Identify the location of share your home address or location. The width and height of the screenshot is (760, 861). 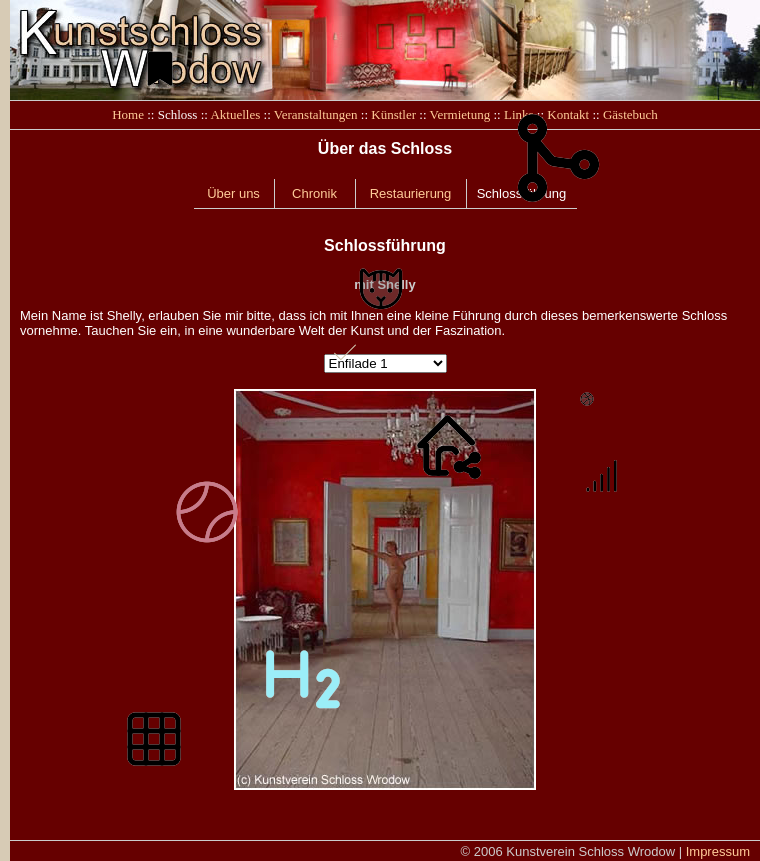
(447, 445).